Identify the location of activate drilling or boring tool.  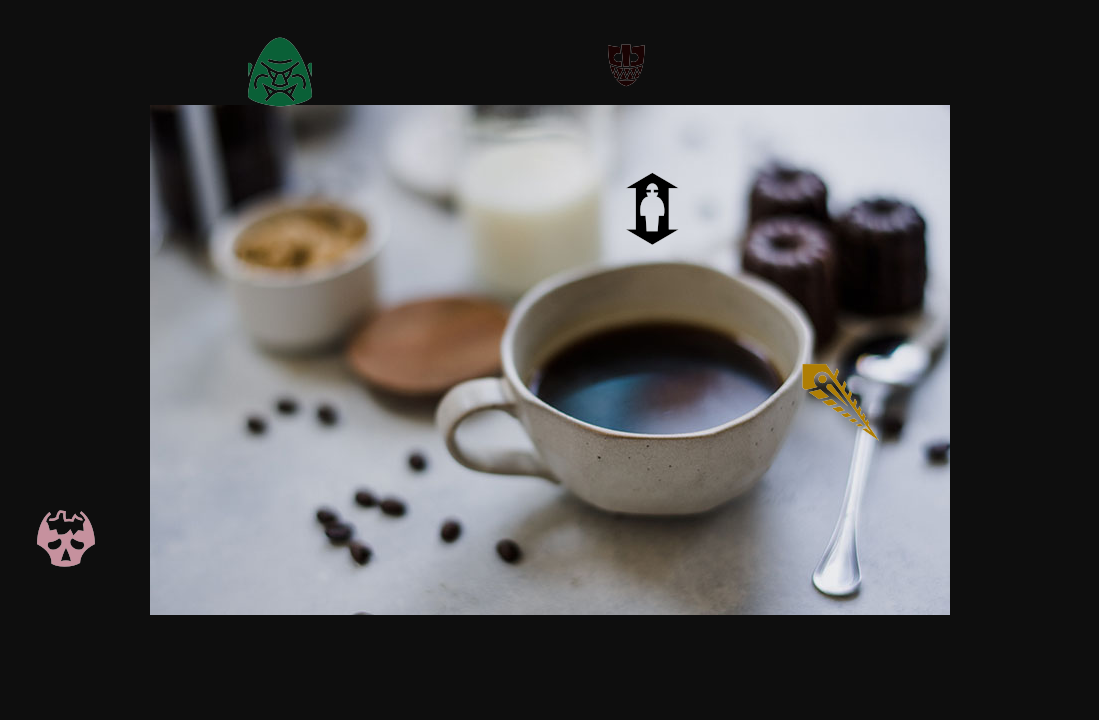
(840, 402).